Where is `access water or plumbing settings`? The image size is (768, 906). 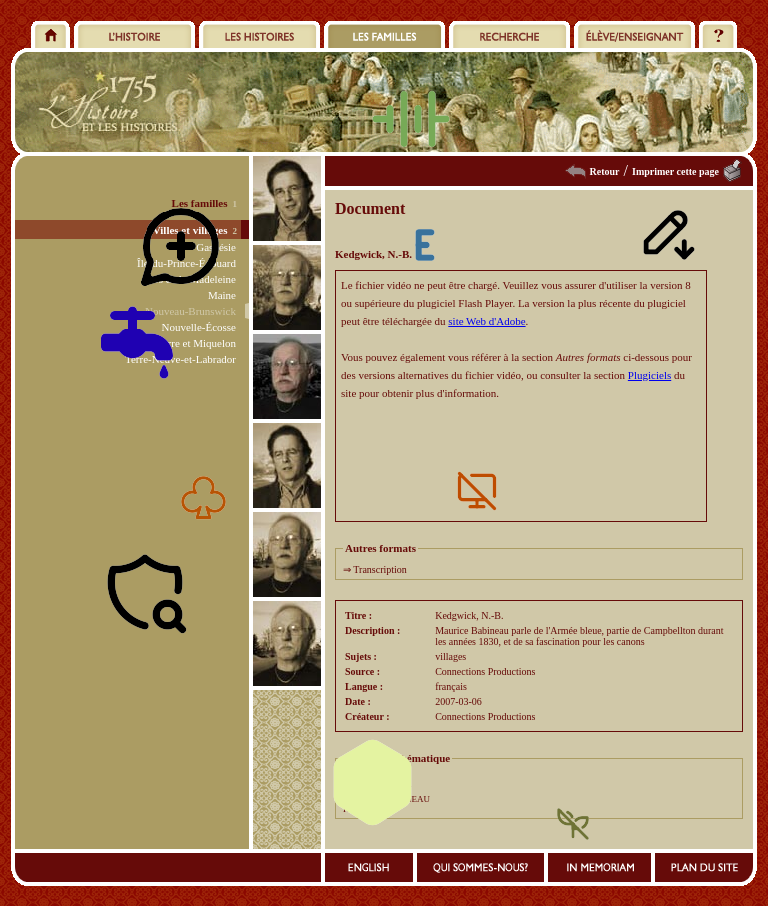
access water or plumbing settings is located at coordinates (137, 338).